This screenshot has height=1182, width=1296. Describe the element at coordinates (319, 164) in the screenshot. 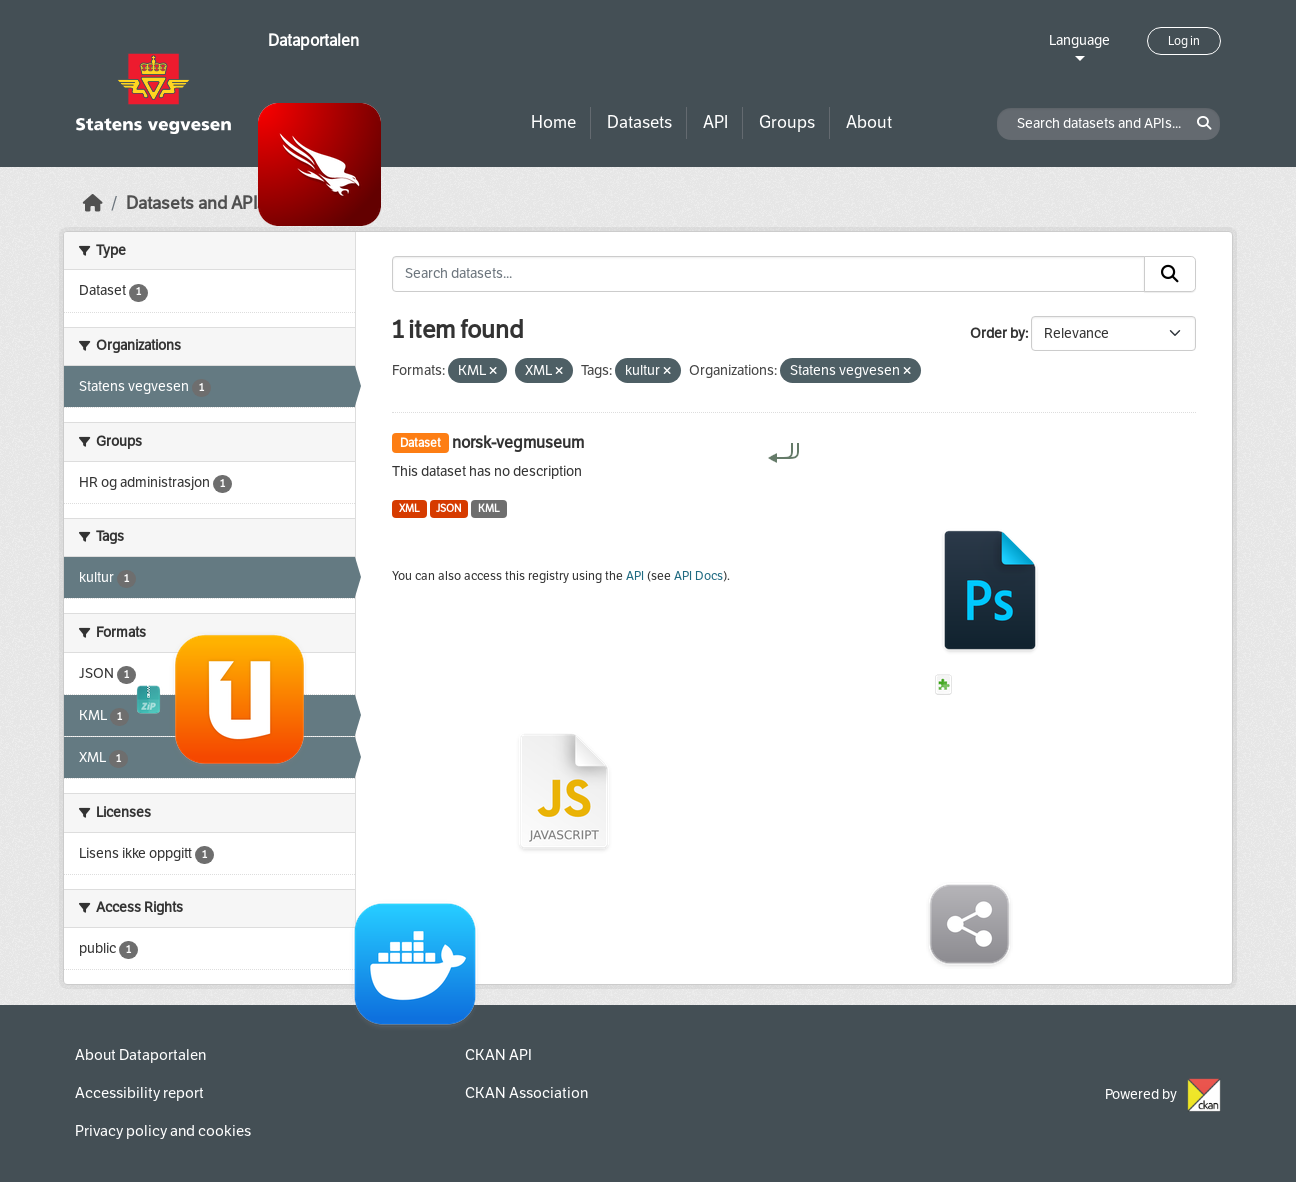

I see `open CrowdStrike Falcon endpoint security app` at that location.